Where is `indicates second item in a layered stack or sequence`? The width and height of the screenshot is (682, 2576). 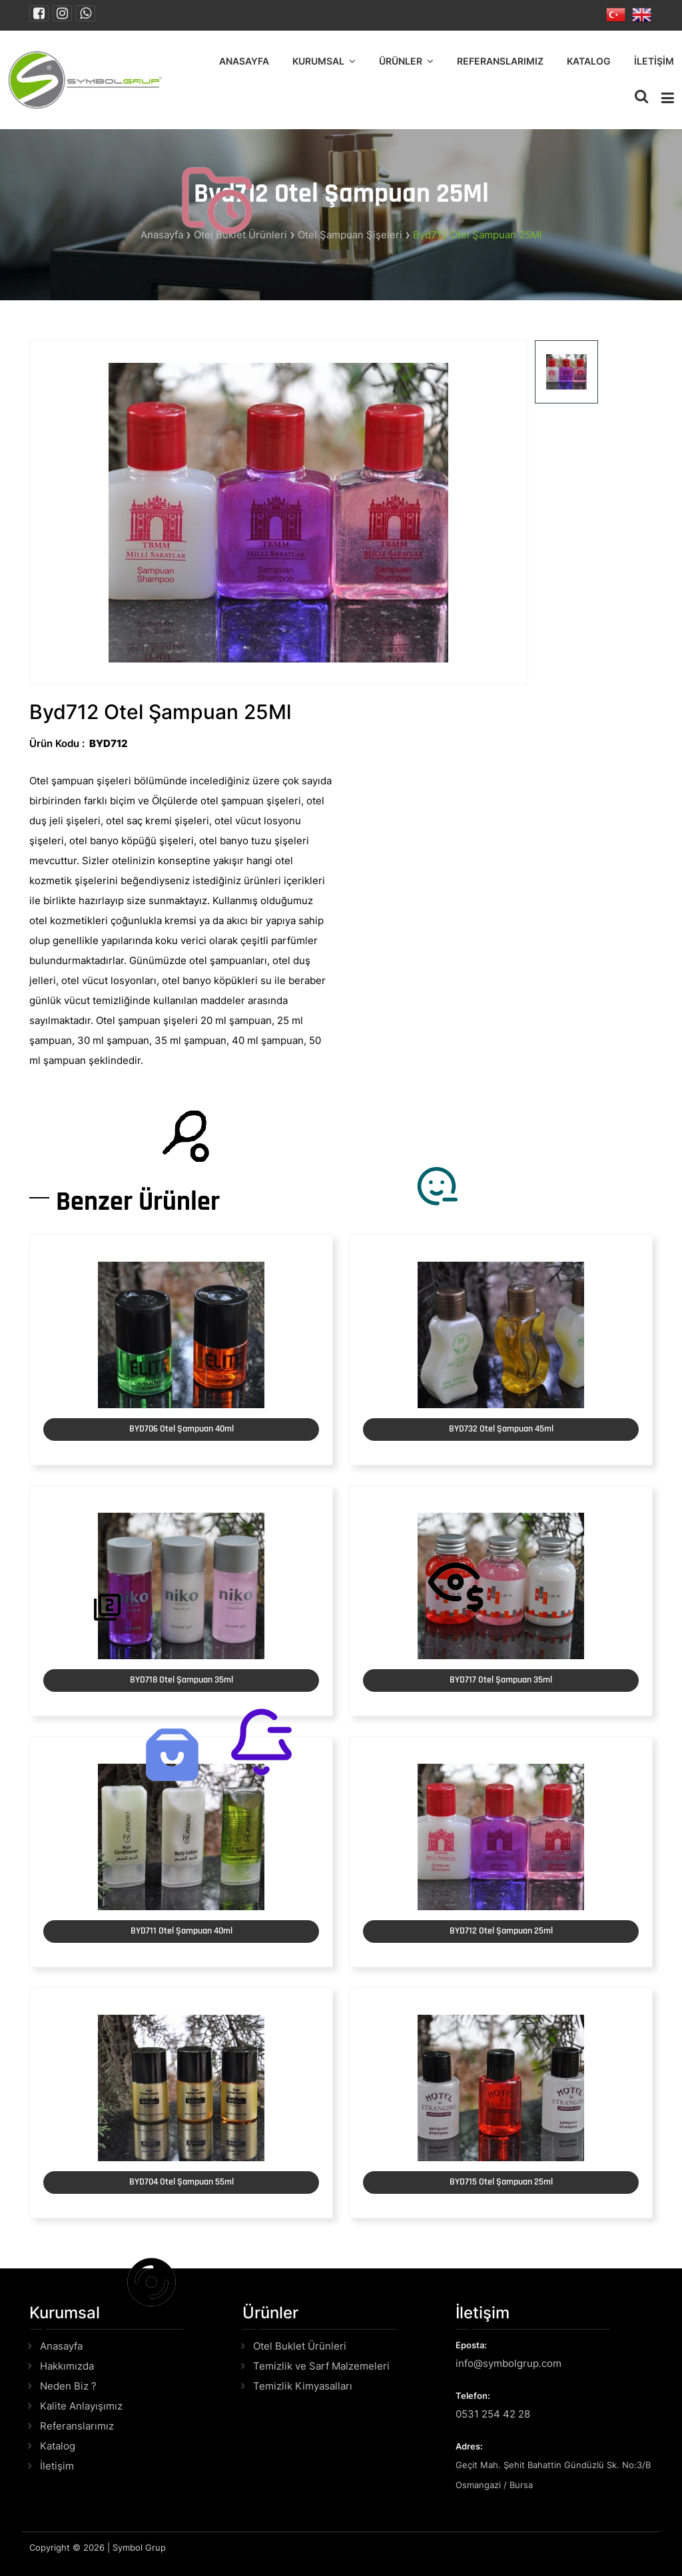 indicates second item in a layered stack or sequence is located at coordinates (107, 1607).